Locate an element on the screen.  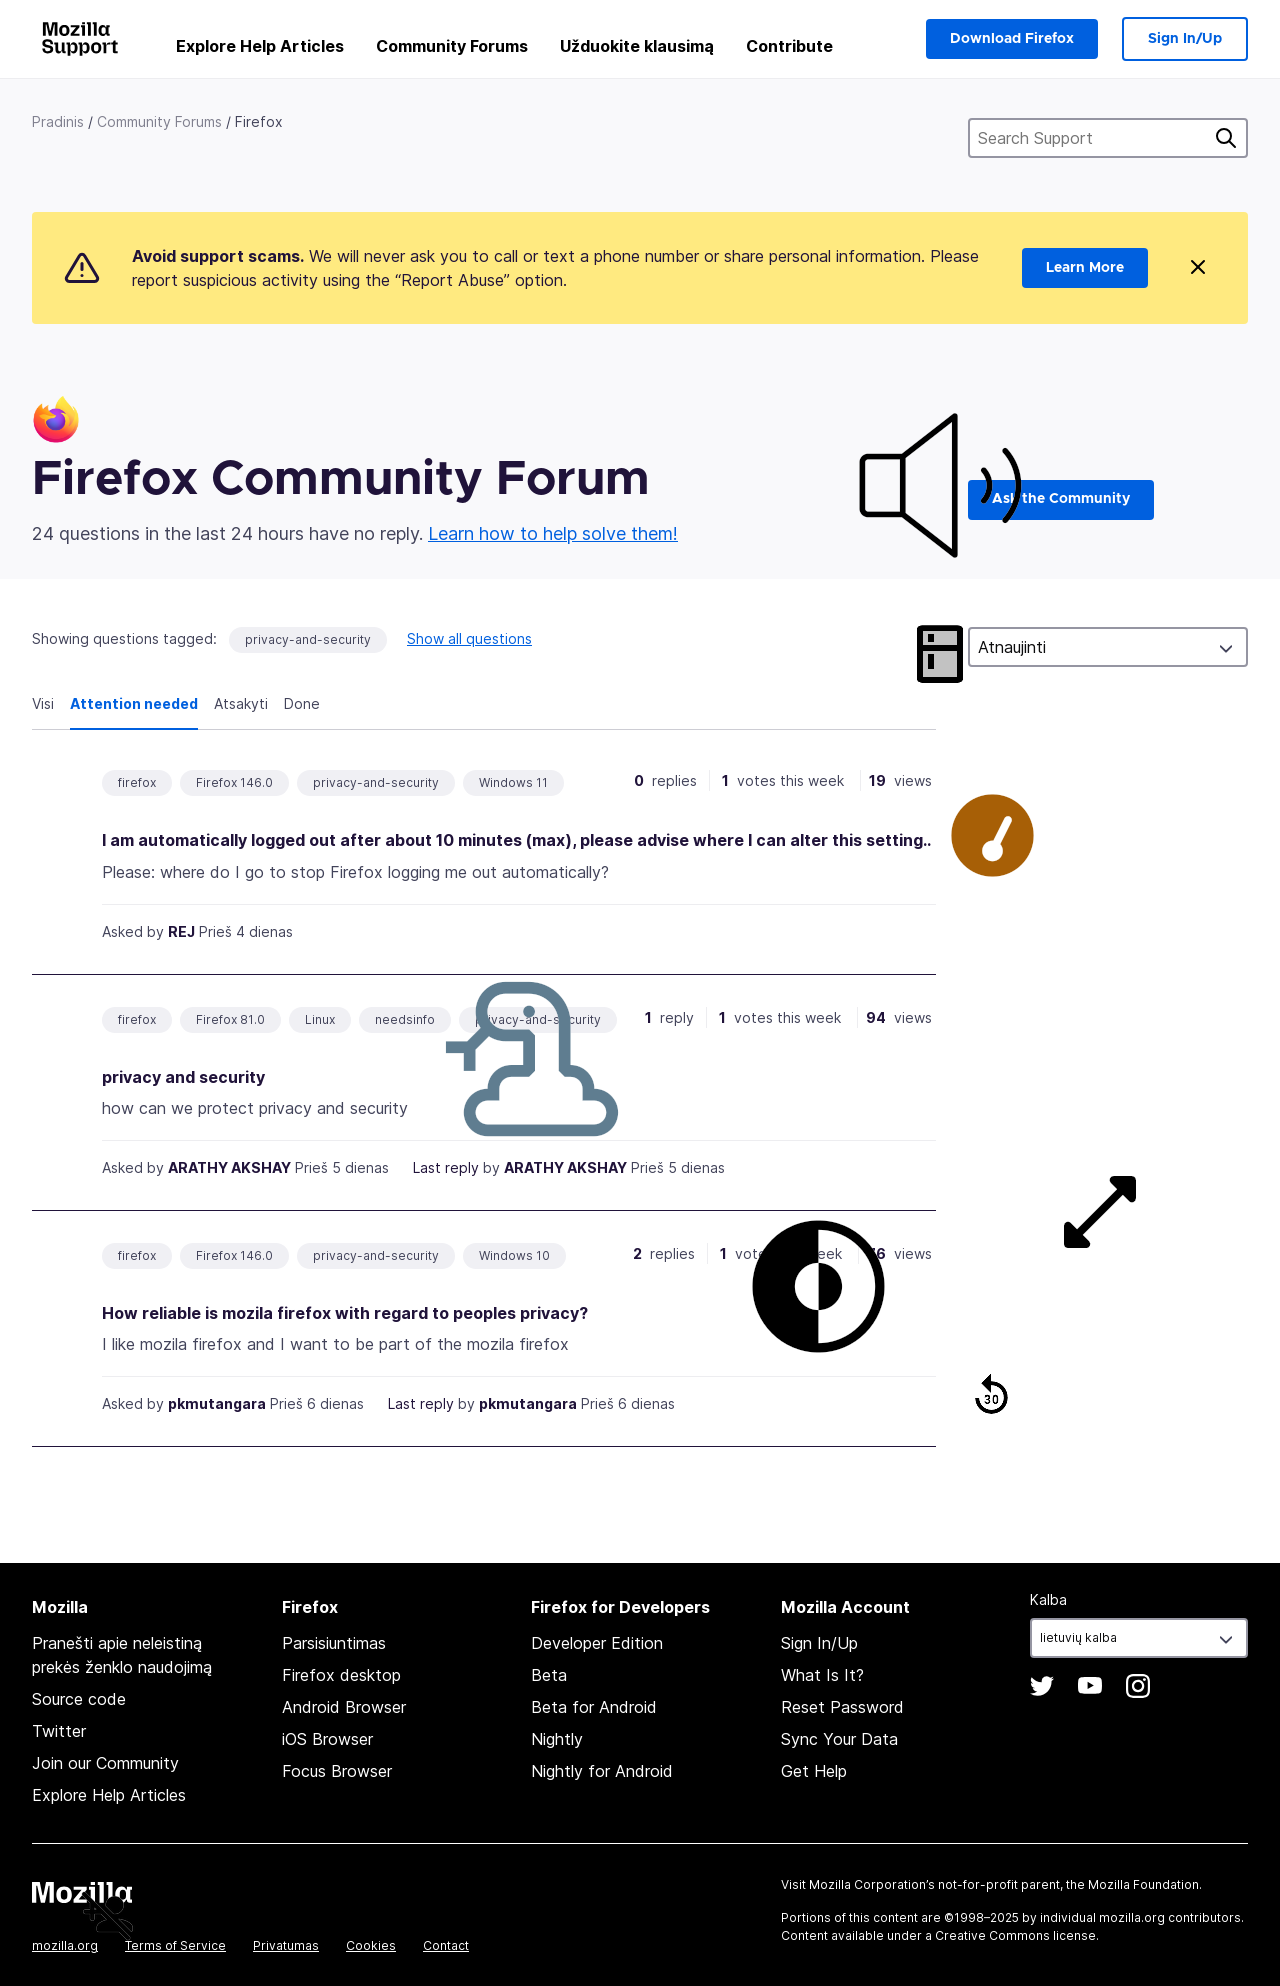
increase or adjust volume level is located at coordinates (937, 485).